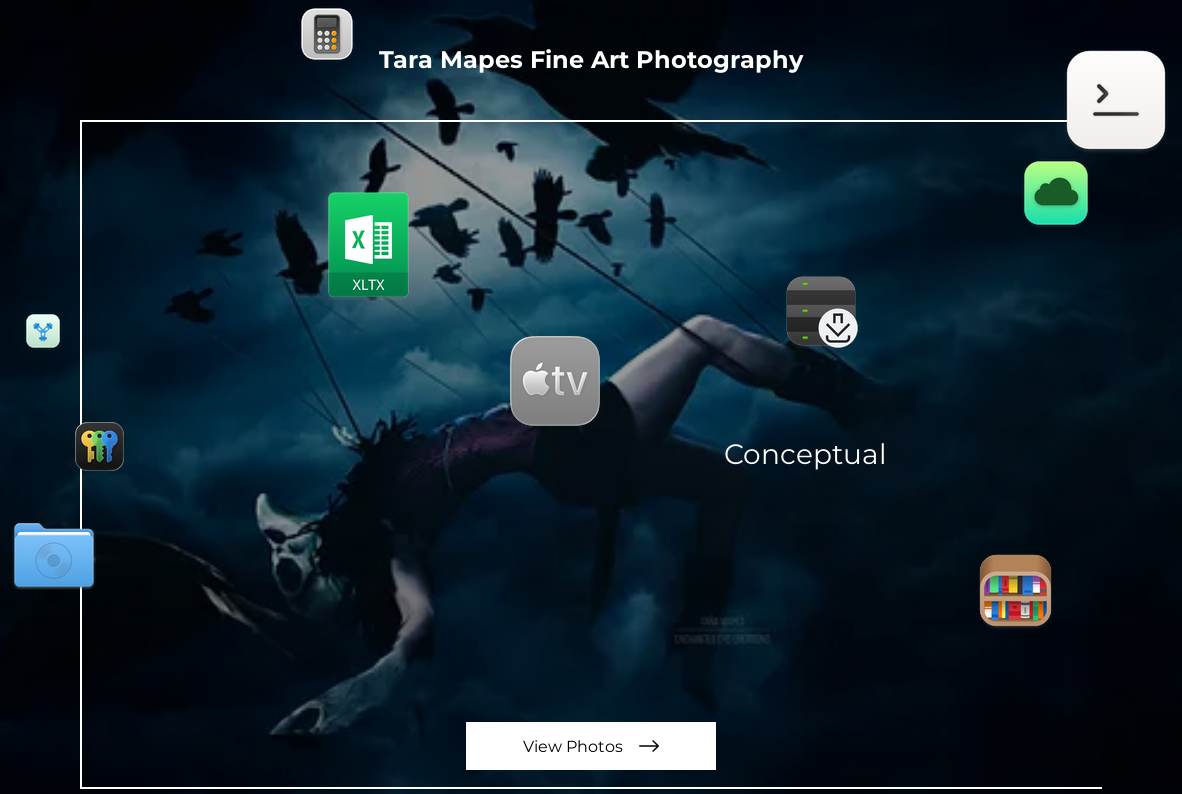 This screenshot has height=794, width=1182. Describe the element at coordinates (821, 311) in the screenshot. I see `configure network server installation settings` at that location.